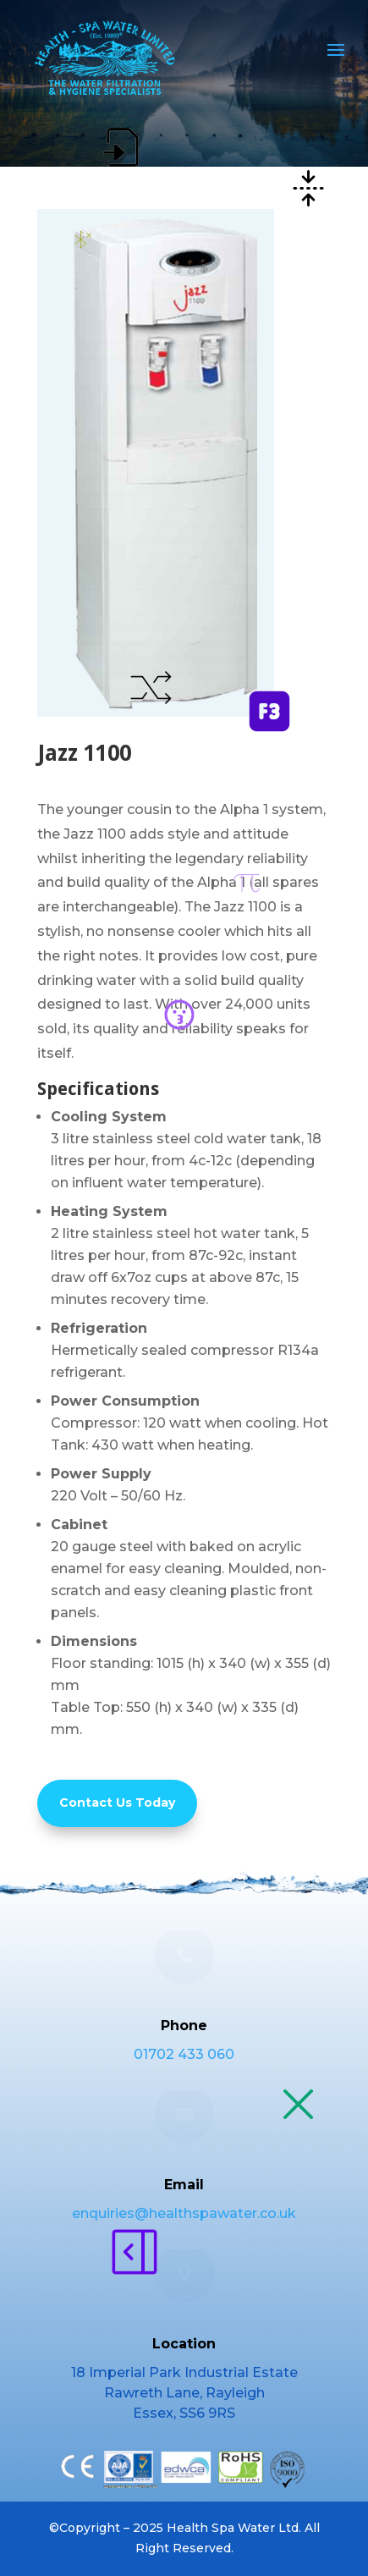  What do you see at coordinates (308, 188) in the screenshot?
I see `collapse or fold content section` at bounding box center [308, 188].